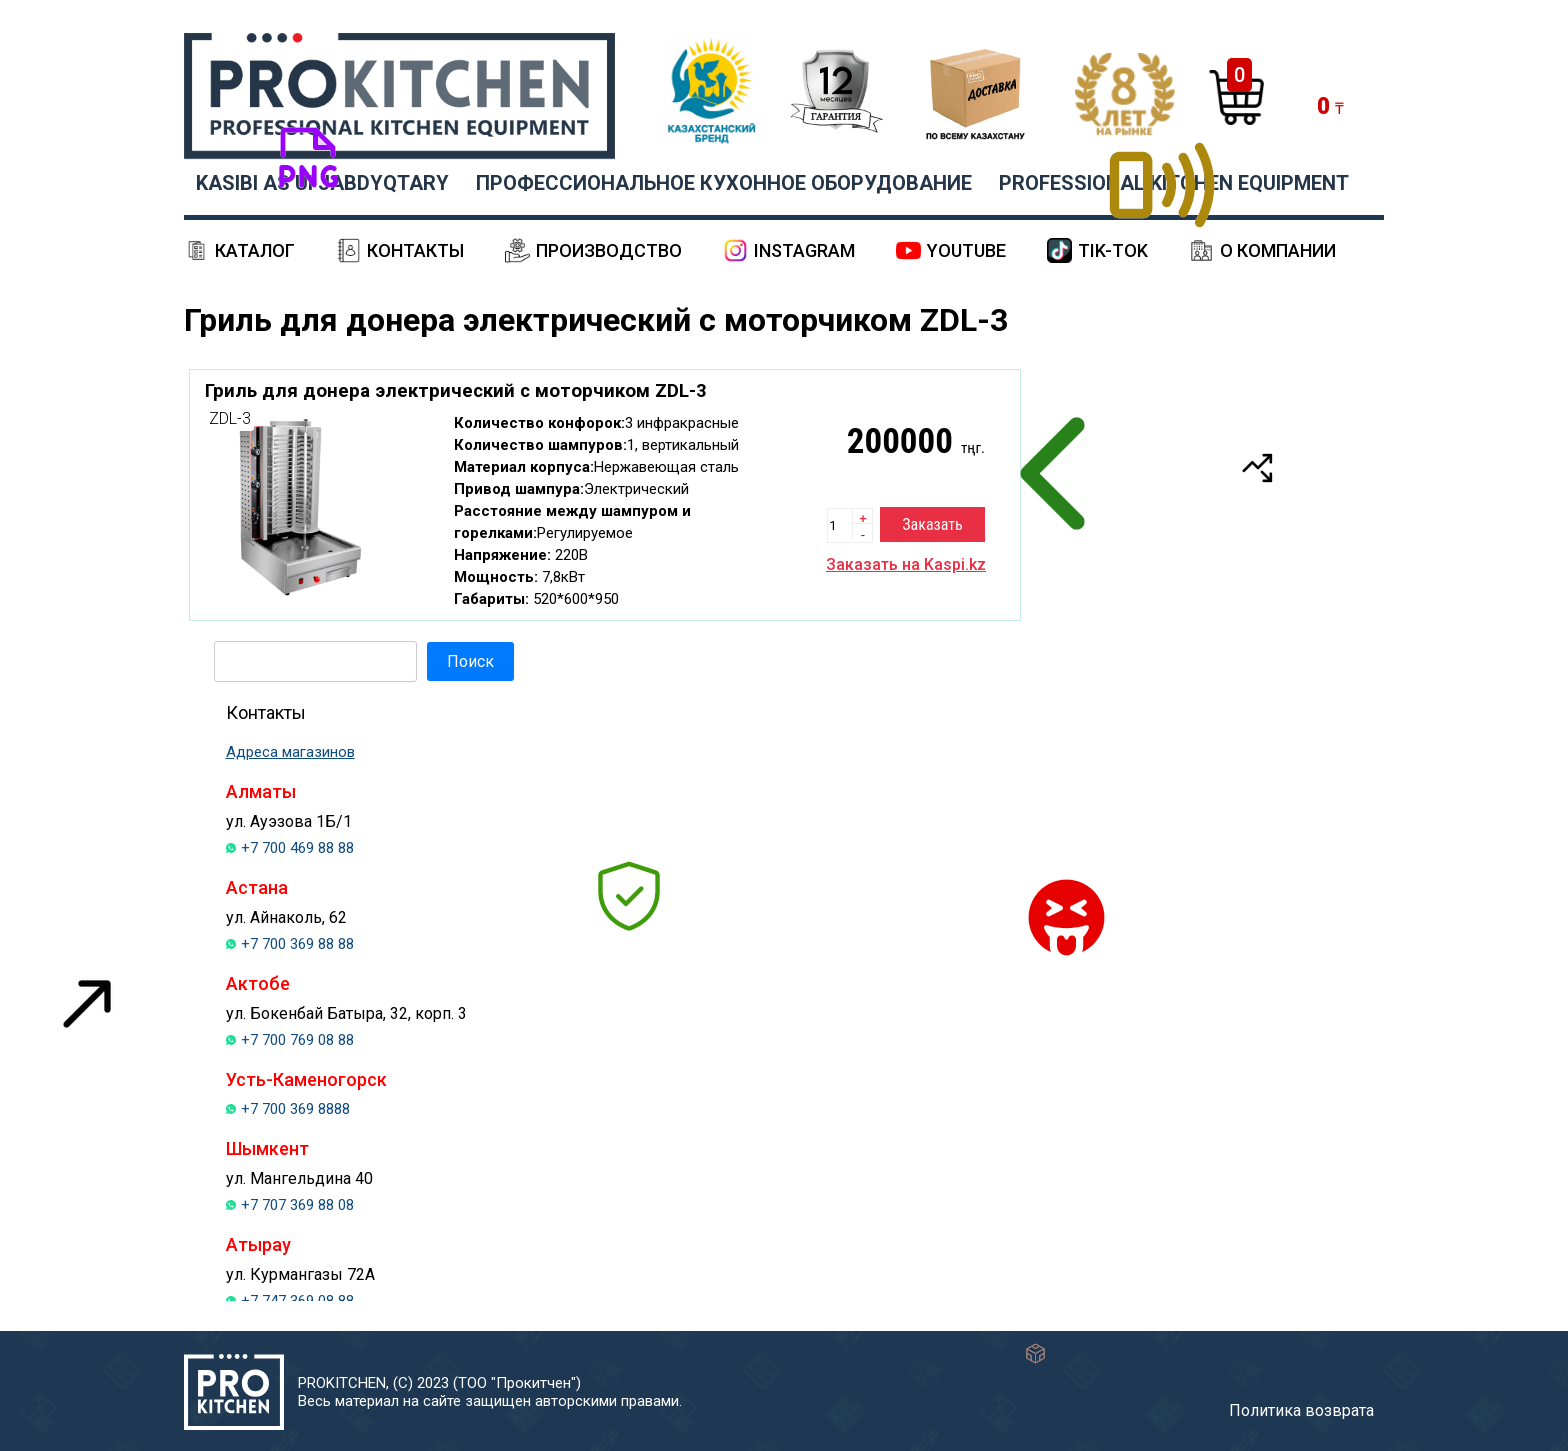 The width and height of the screenshot is (1568, 1451). What do you see at coordinates (1035, 1353) in the screenshot?
I see `open CodeSandbox development environment` at bounding box center [1035, 1353].